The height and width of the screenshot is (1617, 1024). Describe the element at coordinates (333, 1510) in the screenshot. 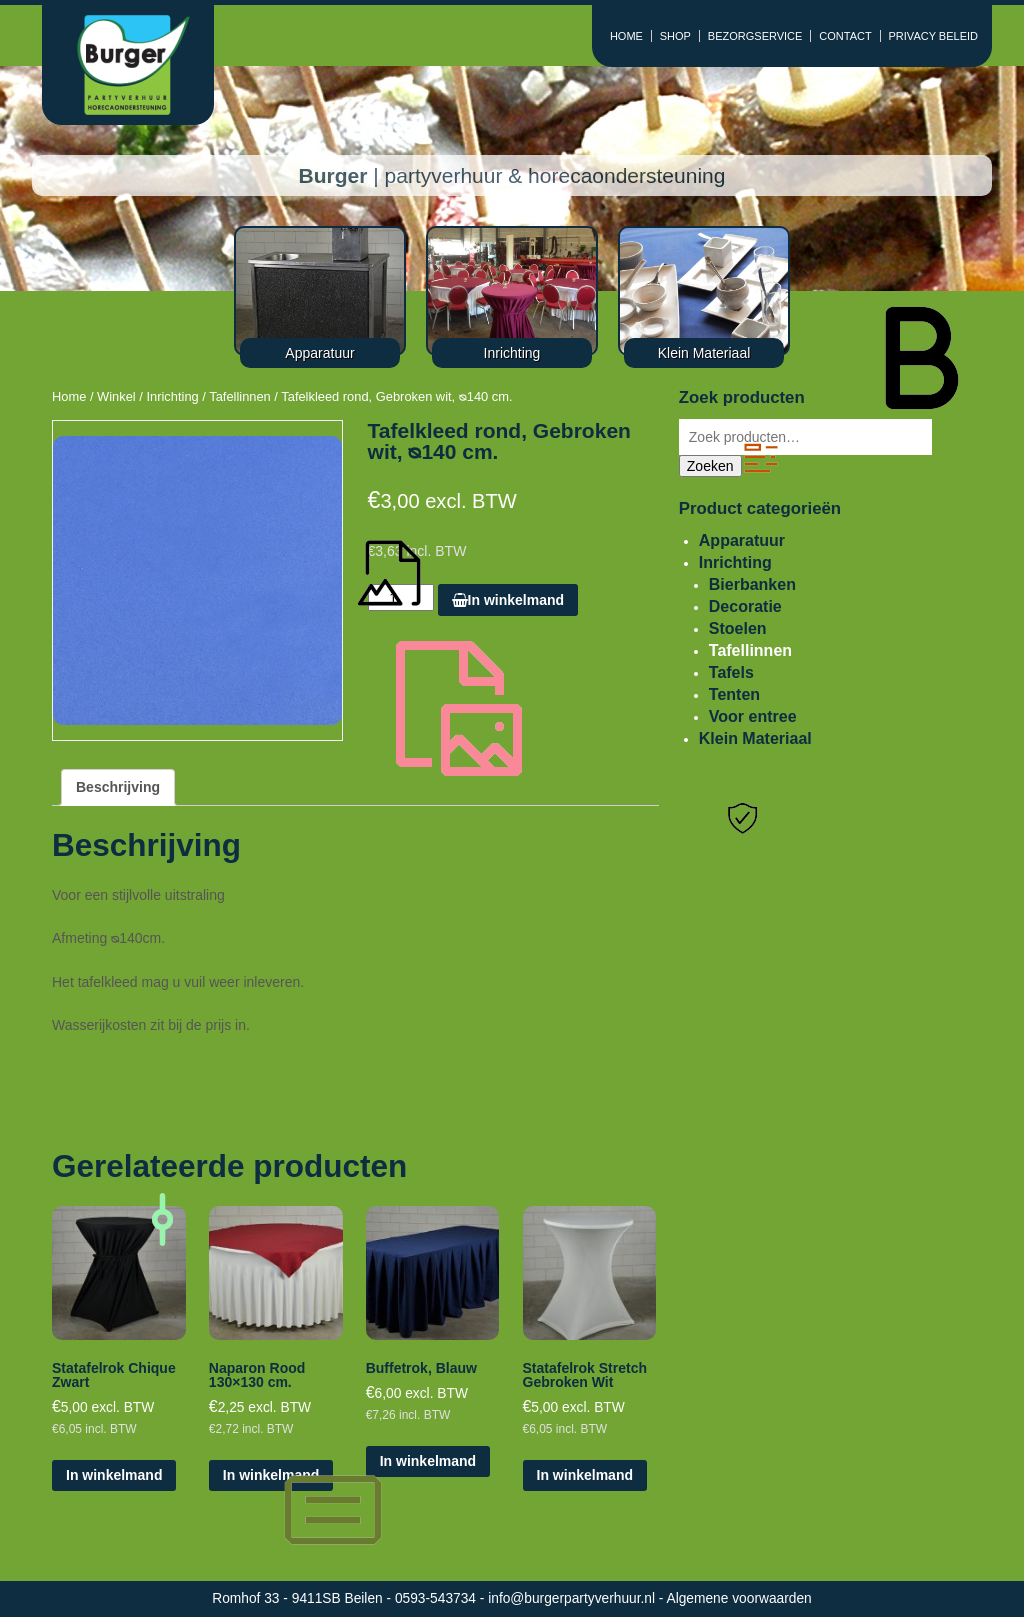

I see `indicates a constant value in code` at that location.